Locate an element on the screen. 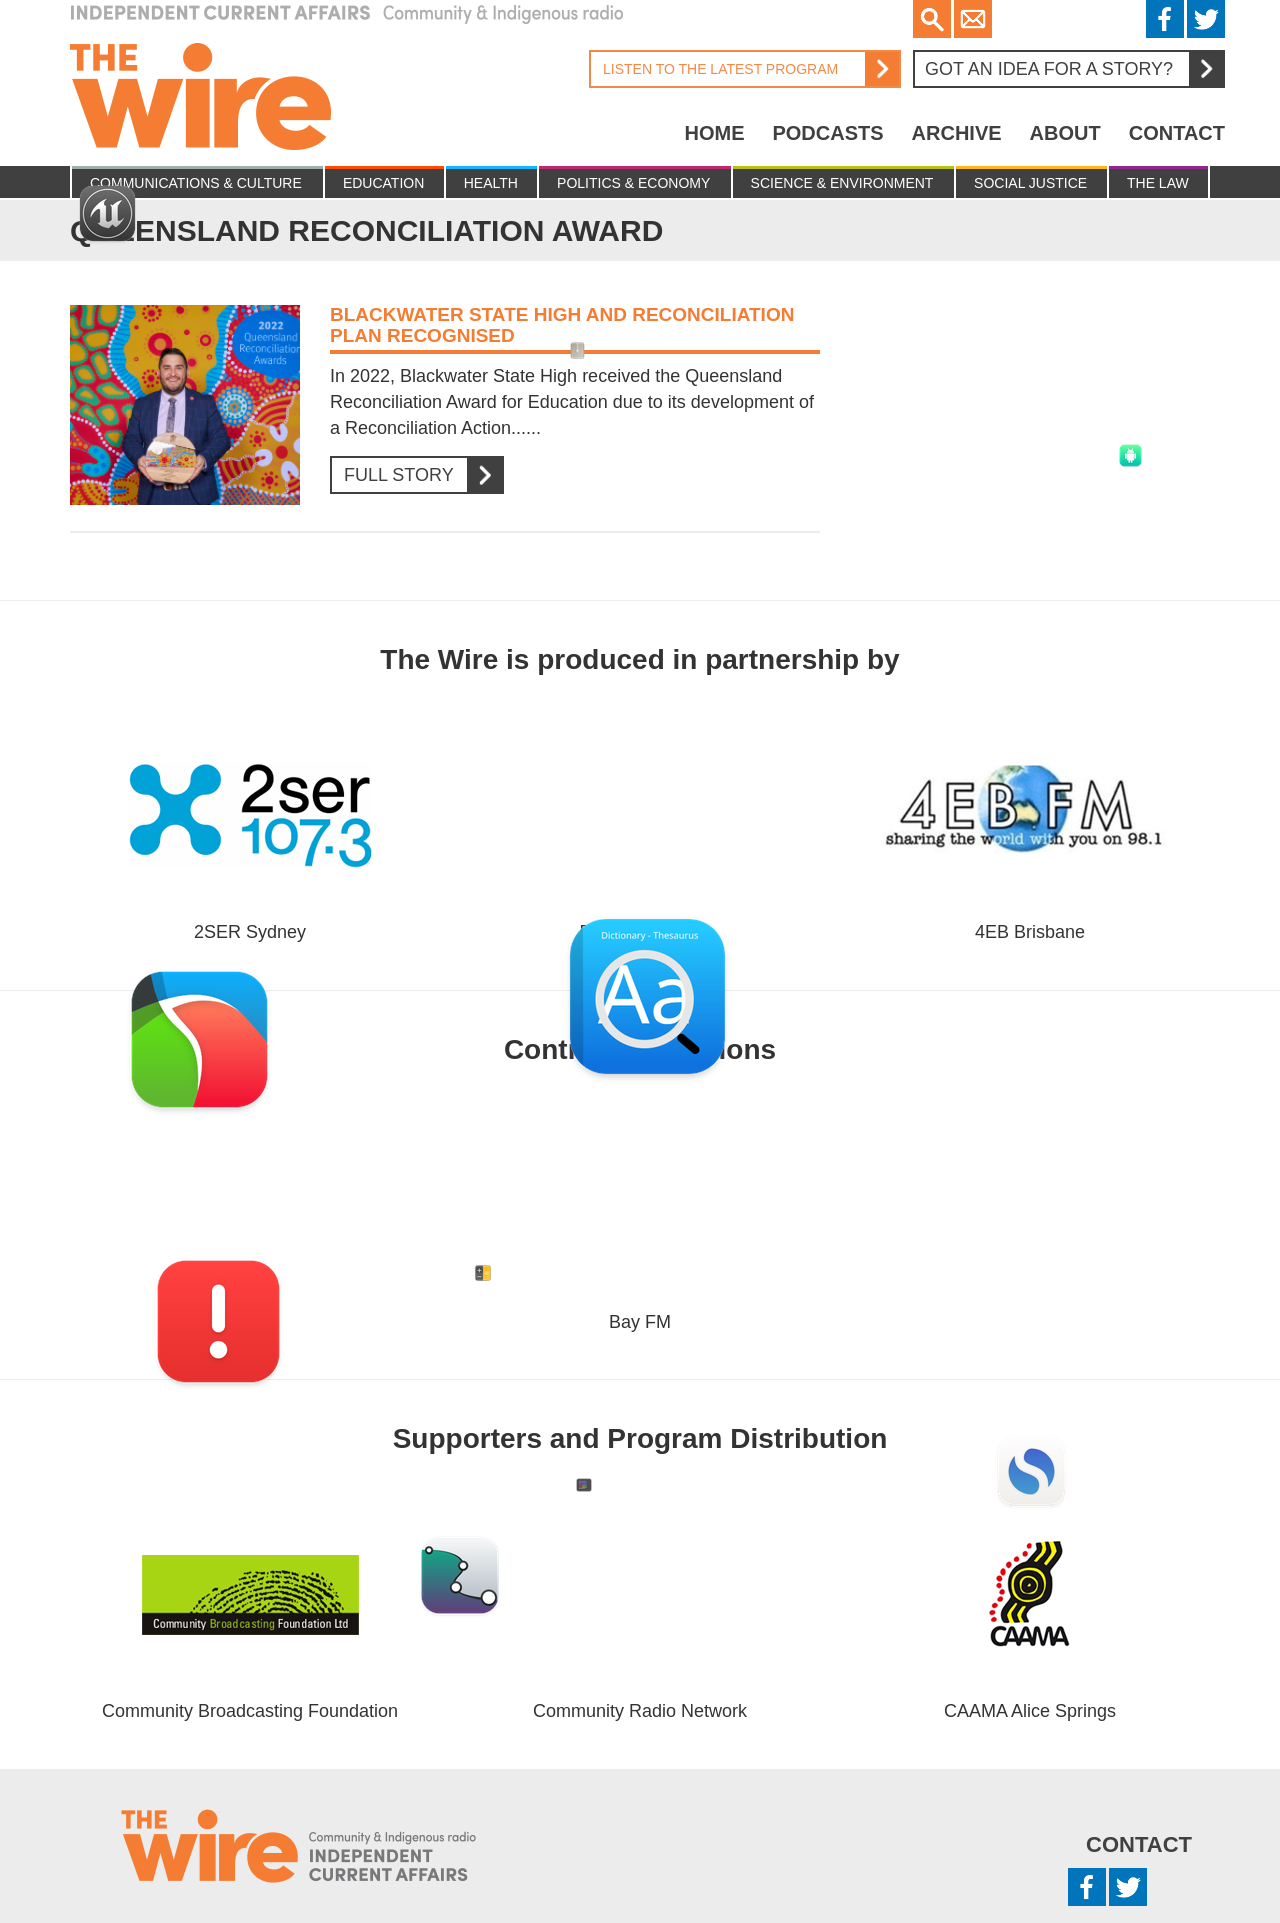 The image size is (1280, 1923). launch anbox android emulator is located at coordinates (1130, 455).